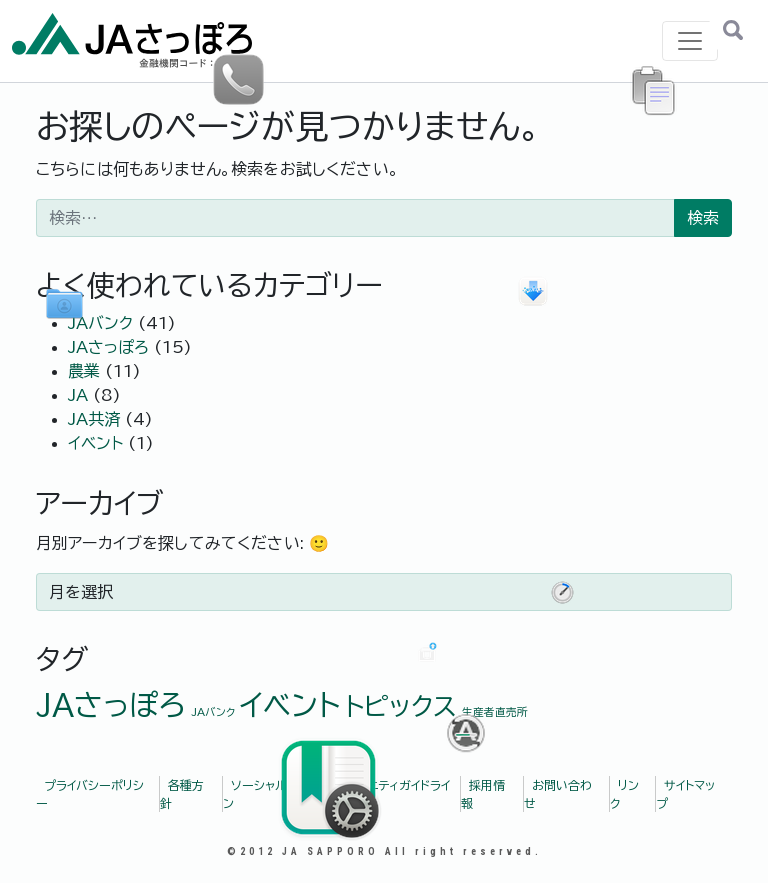 This screenshot has width=768, height=883. I want to click on open the phone app to make a call, so click(238, 79).